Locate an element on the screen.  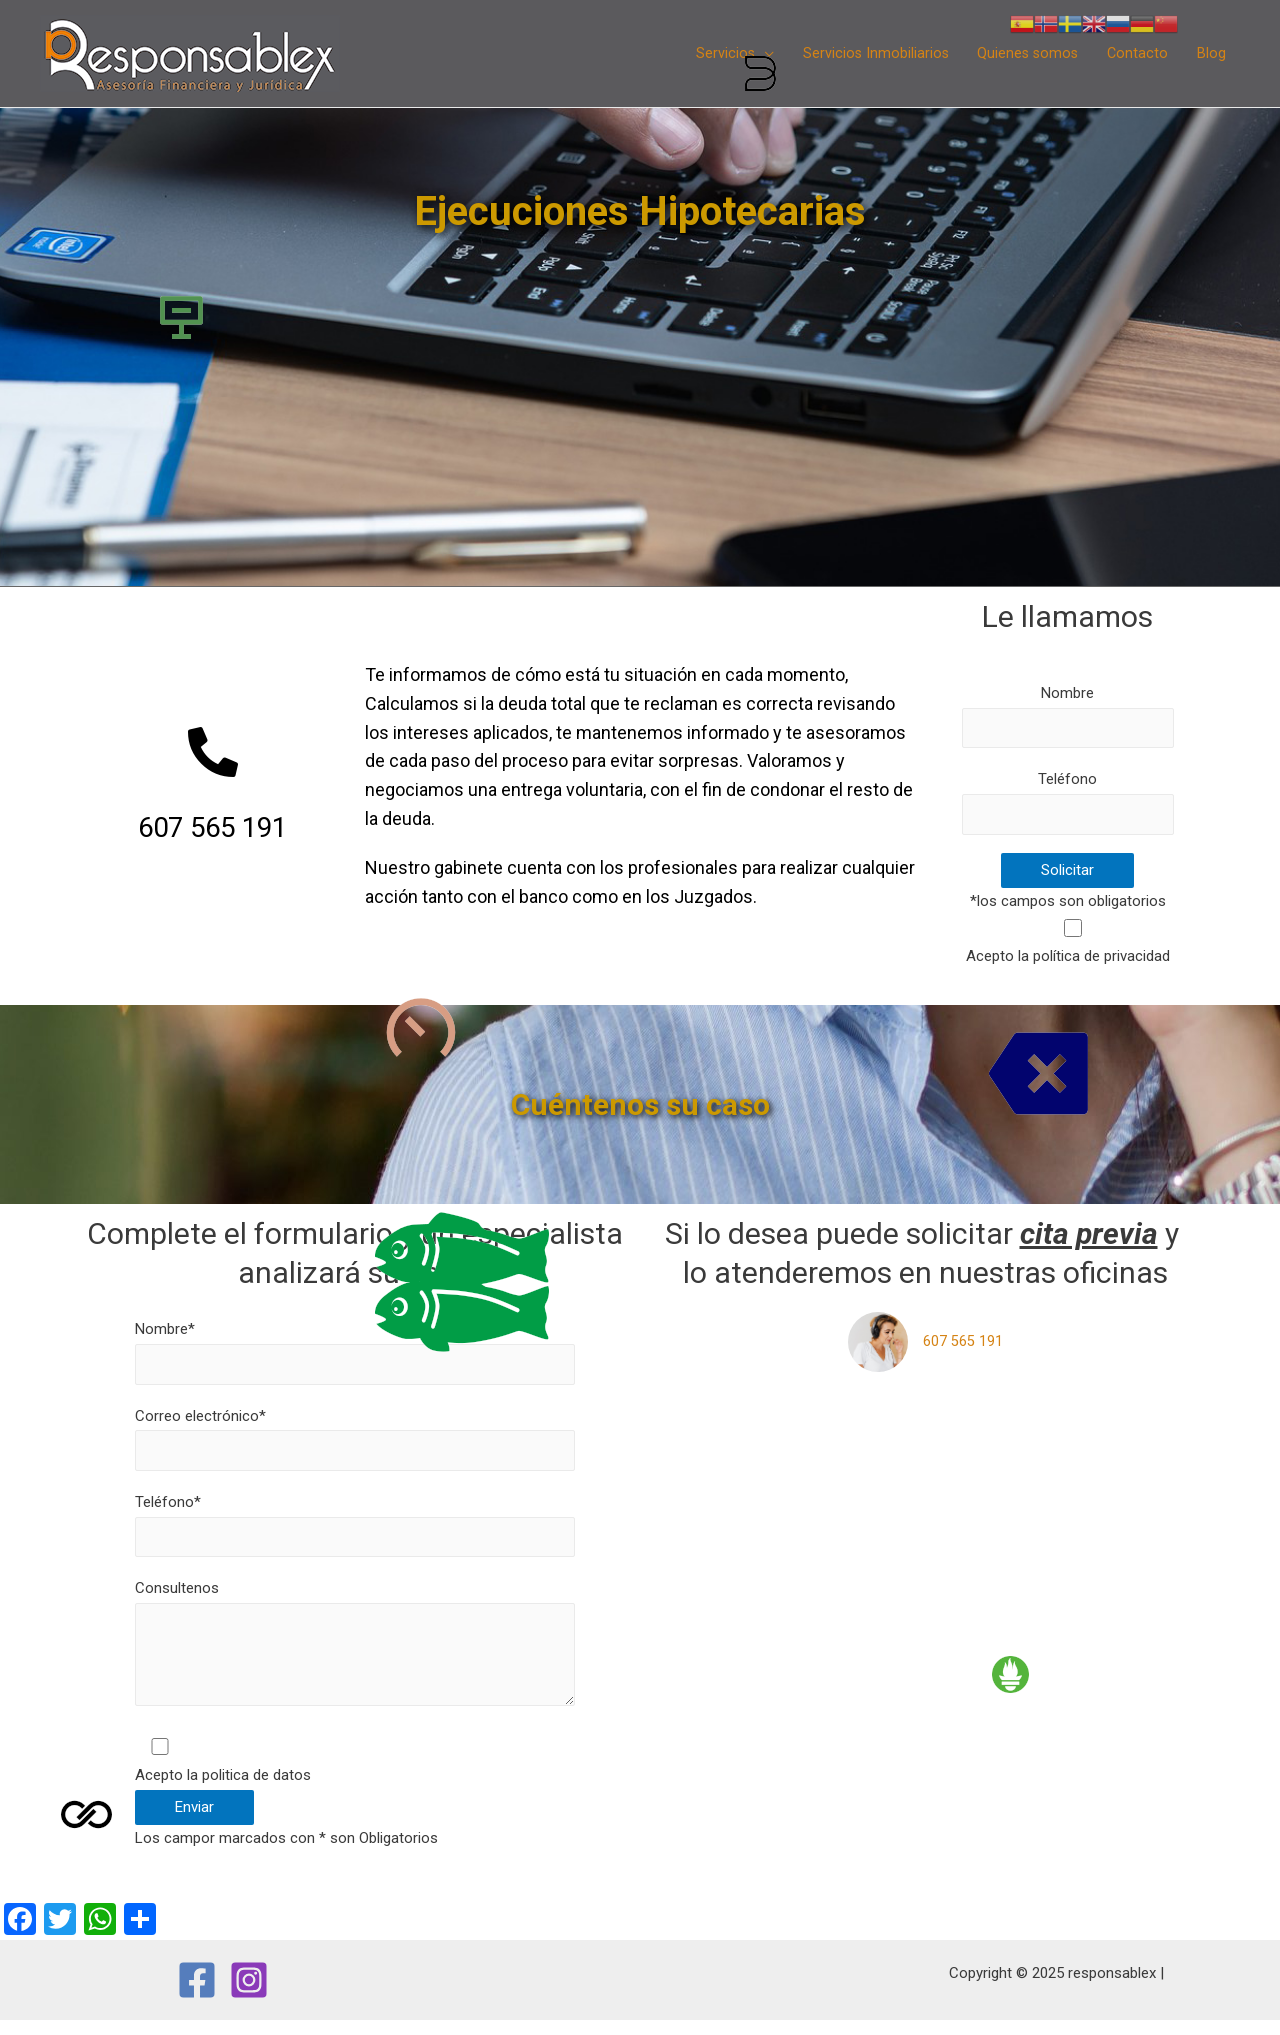
open glitch app or website is located at coordinates (462, 1282).